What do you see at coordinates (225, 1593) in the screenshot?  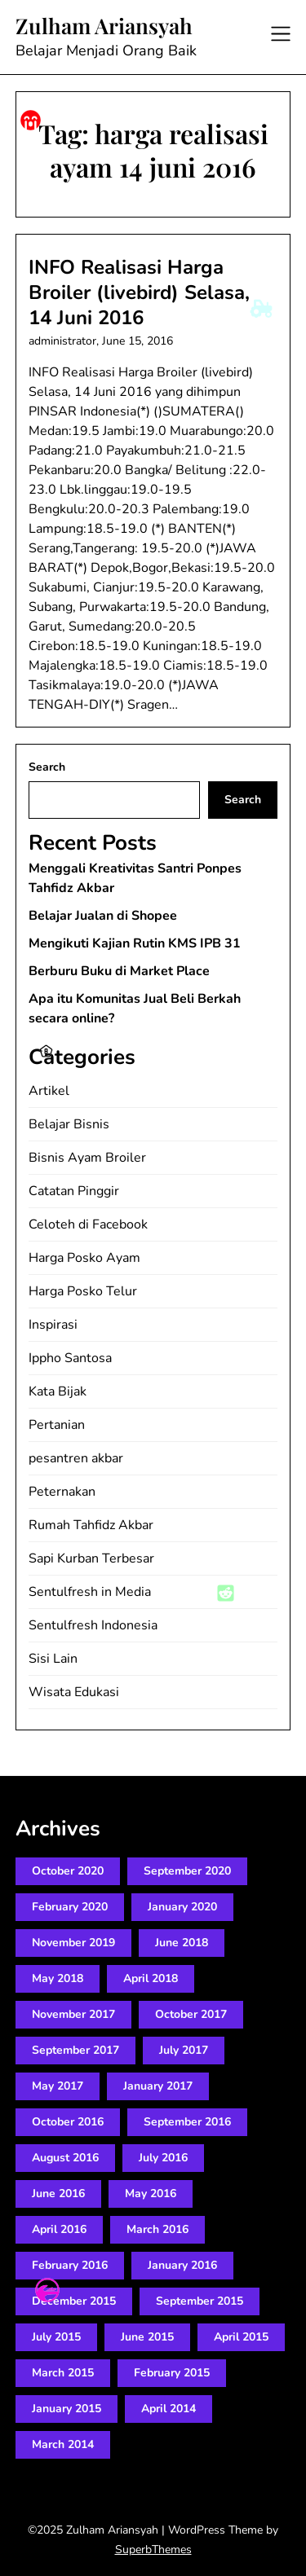 I see `open Reddit app` at bounding box center [225, 1593].